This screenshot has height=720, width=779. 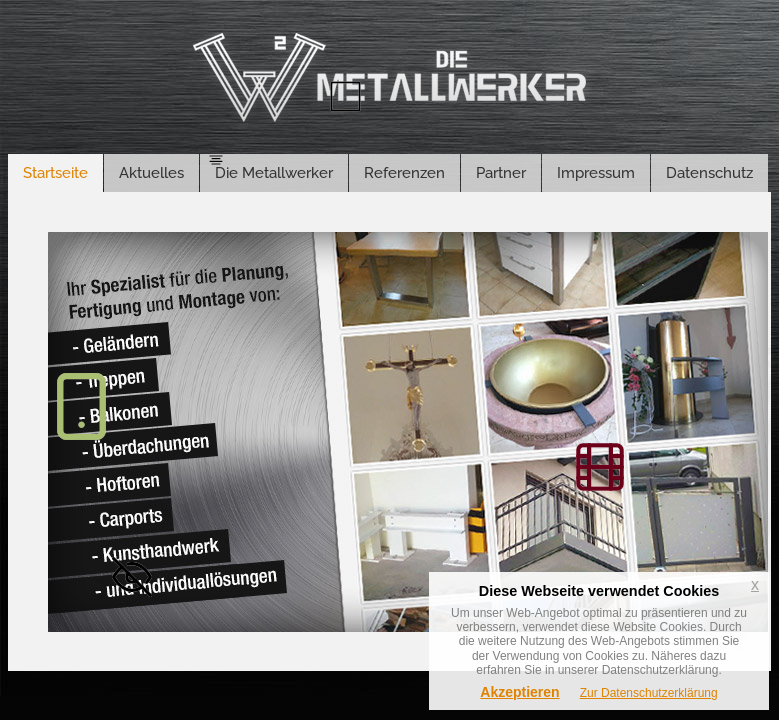 I want to click on access video or movie content, so click(x=600, y=467).